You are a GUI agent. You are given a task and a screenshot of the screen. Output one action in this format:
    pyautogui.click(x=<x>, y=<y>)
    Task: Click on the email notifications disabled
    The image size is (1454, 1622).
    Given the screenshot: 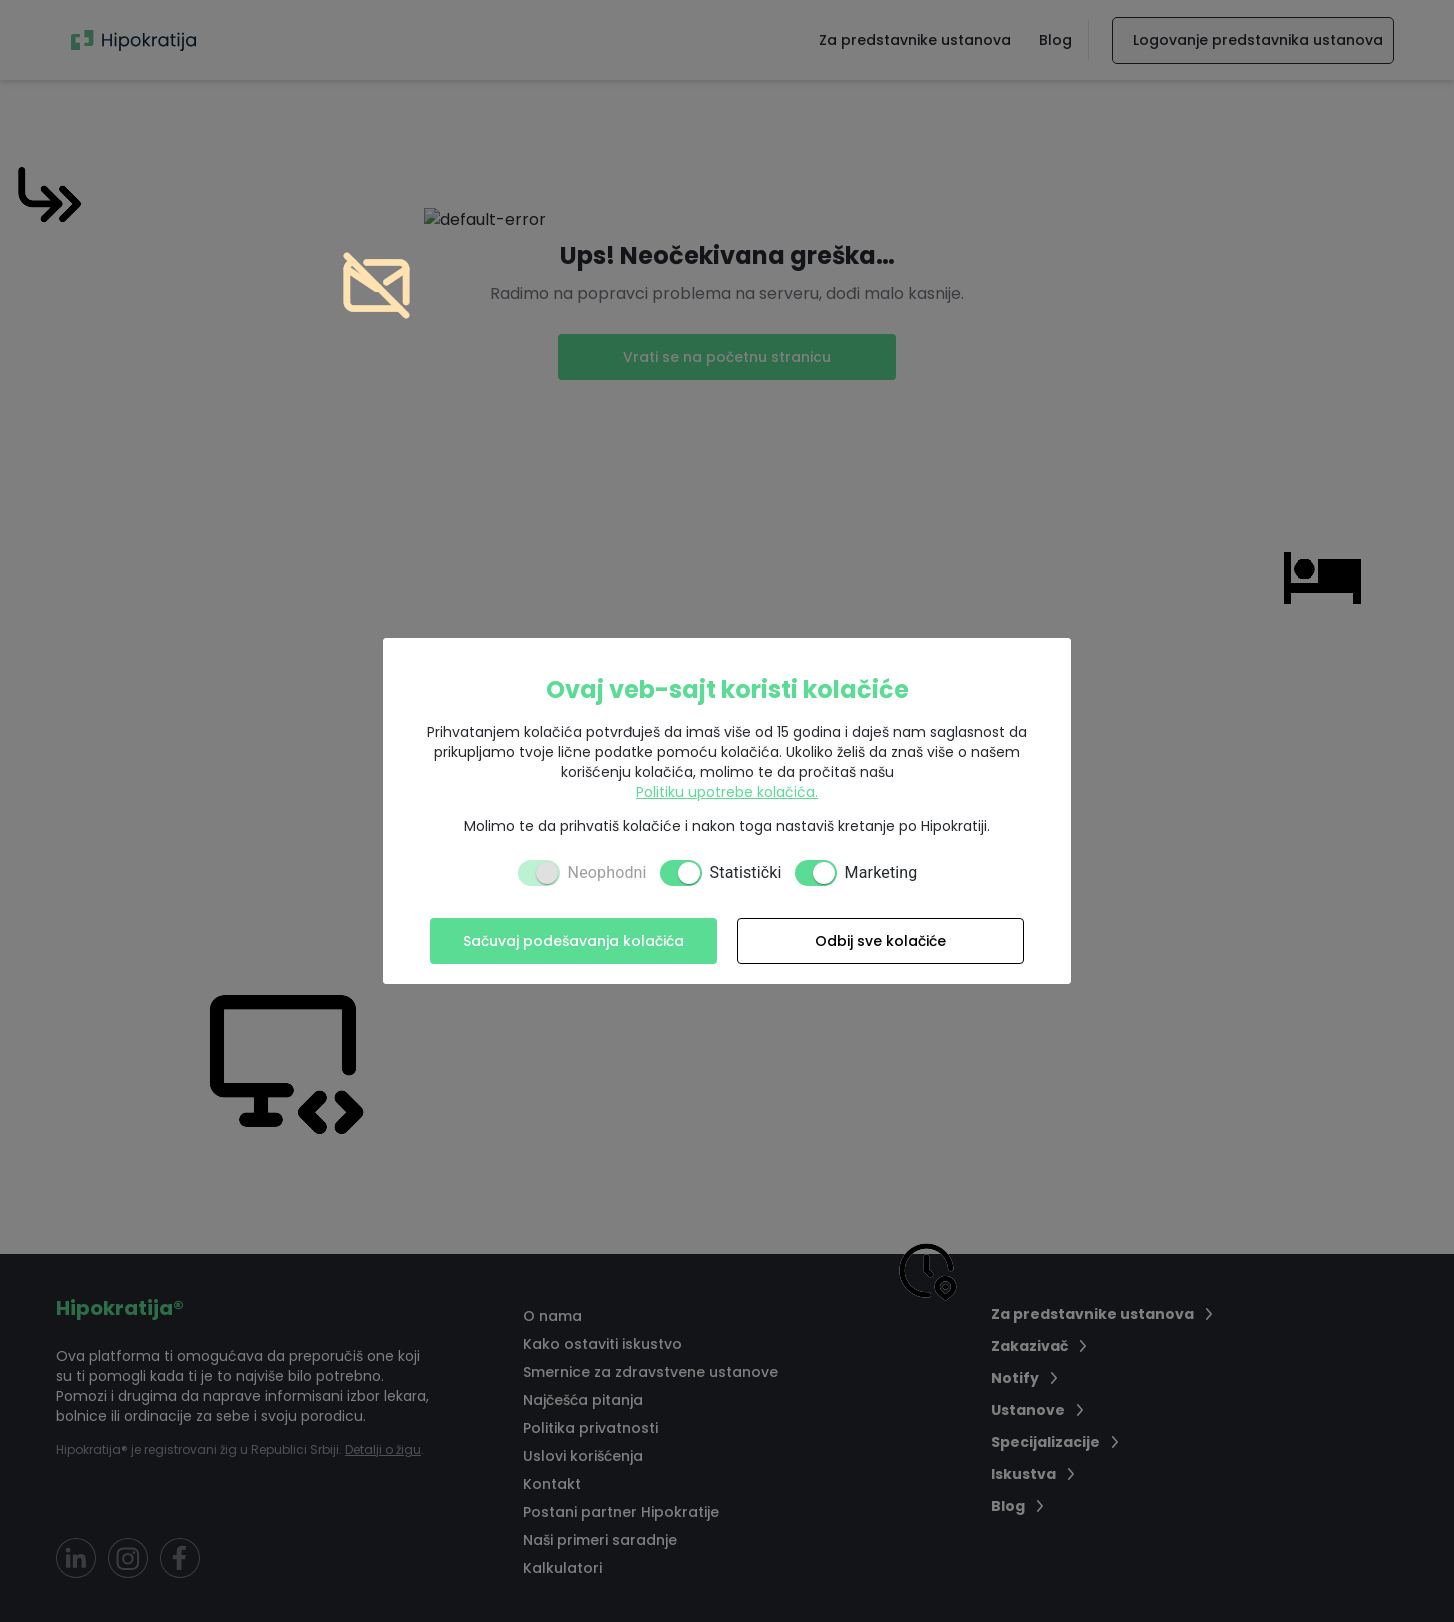 What is the action you would take?
    pyautogui.click(x=376, y=285)
    